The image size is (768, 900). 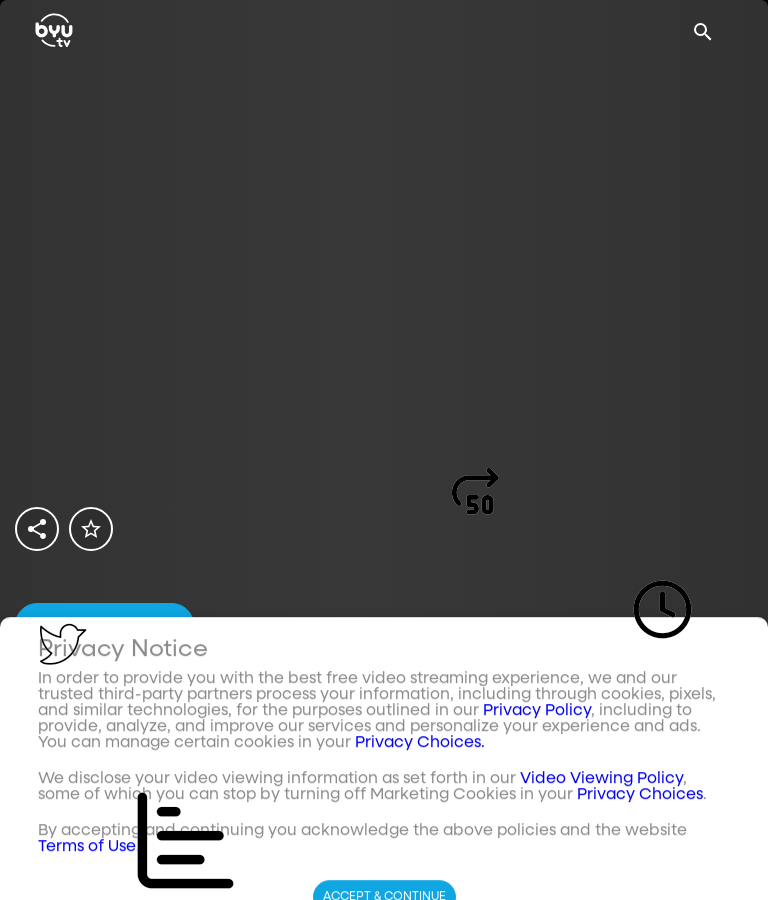 I want to click on view time or clock settings, so click(x=662, y=609).